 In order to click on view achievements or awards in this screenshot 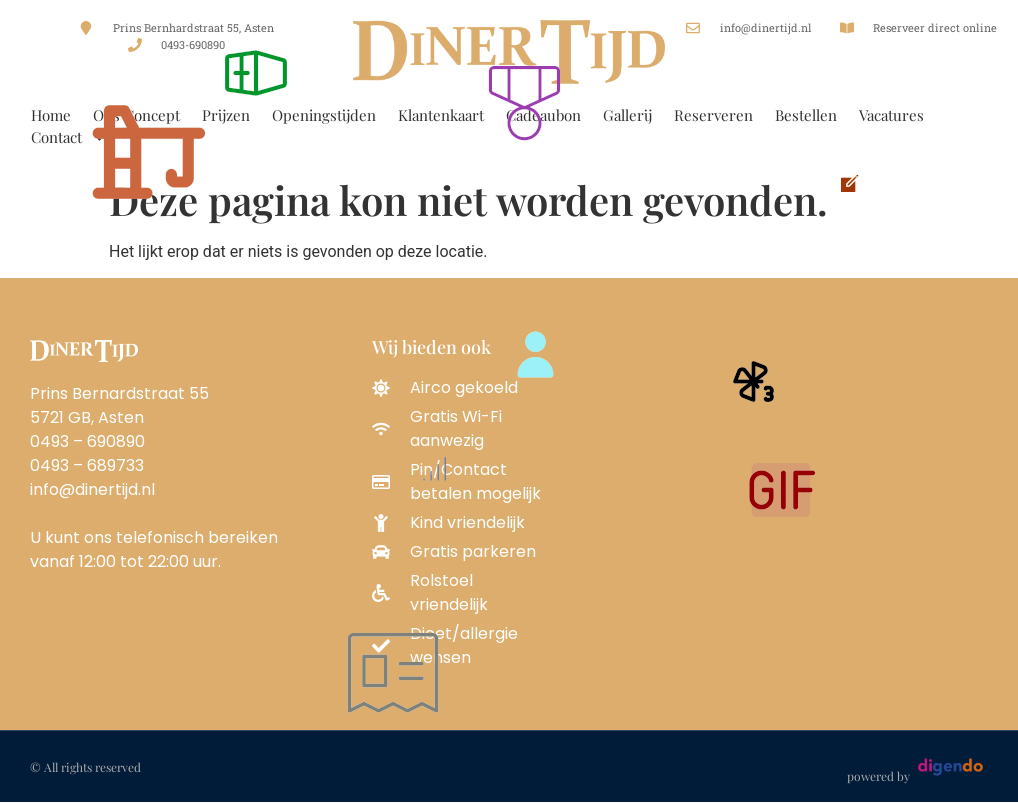, I will do `click(524, 98)`.